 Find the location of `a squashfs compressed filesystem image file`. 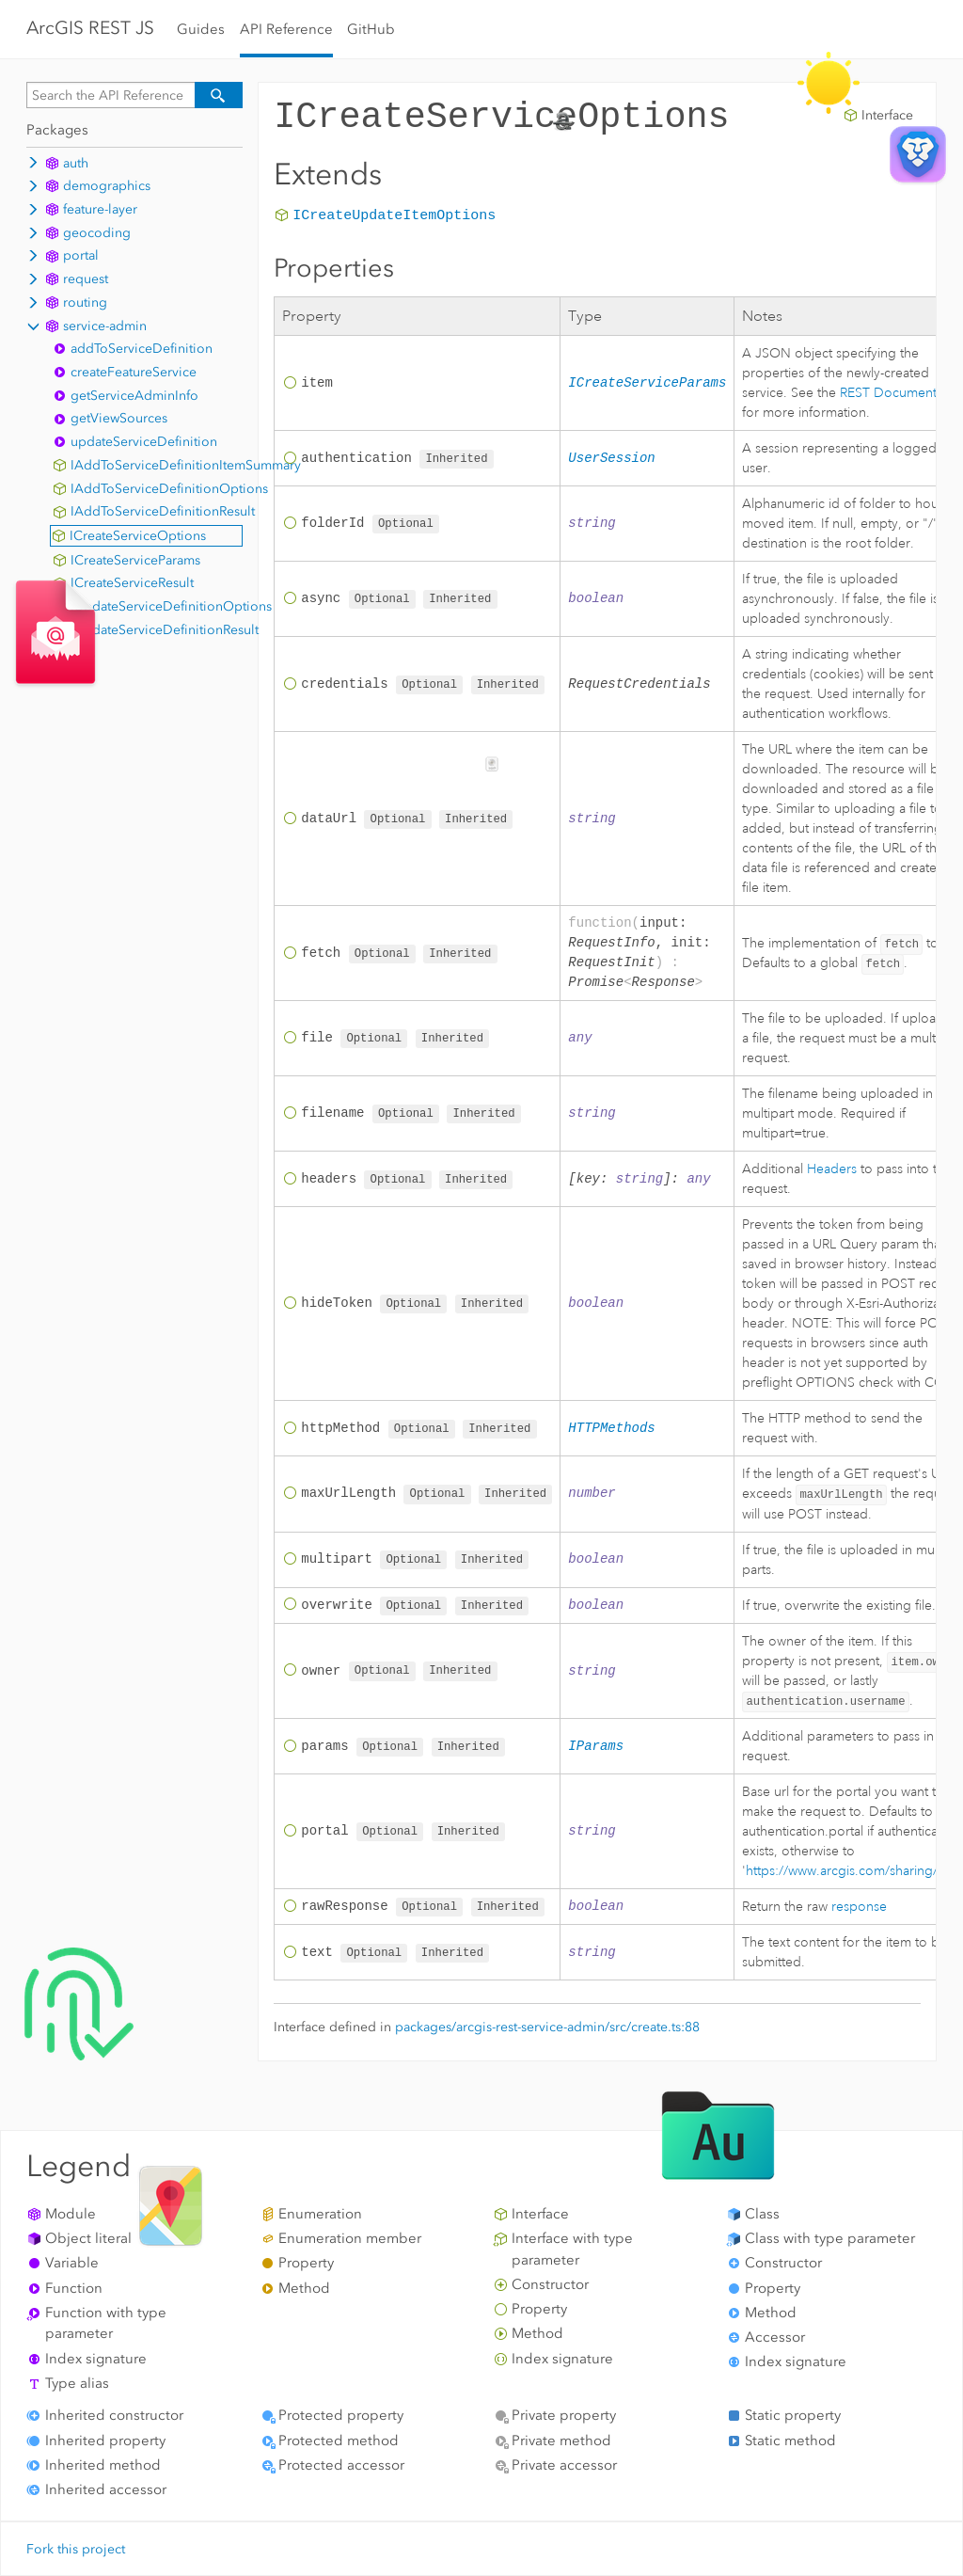

a squashfs compressed filesystem image file is located at coordinates (492, 764).